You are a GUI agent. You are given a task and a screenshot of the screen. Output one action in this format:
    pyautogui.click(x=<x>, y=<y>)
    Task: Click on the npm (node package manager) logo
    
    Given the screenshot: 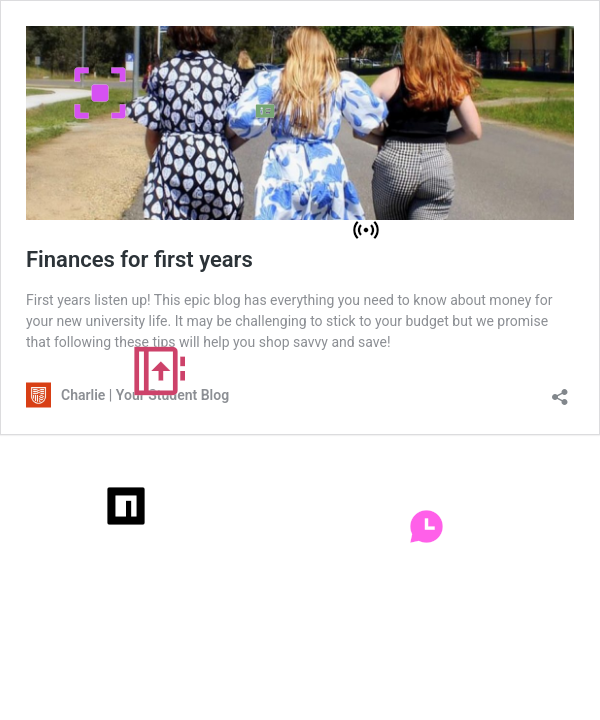 What is the action you would take?
    pyautogui.click(x=126, y=506)
    